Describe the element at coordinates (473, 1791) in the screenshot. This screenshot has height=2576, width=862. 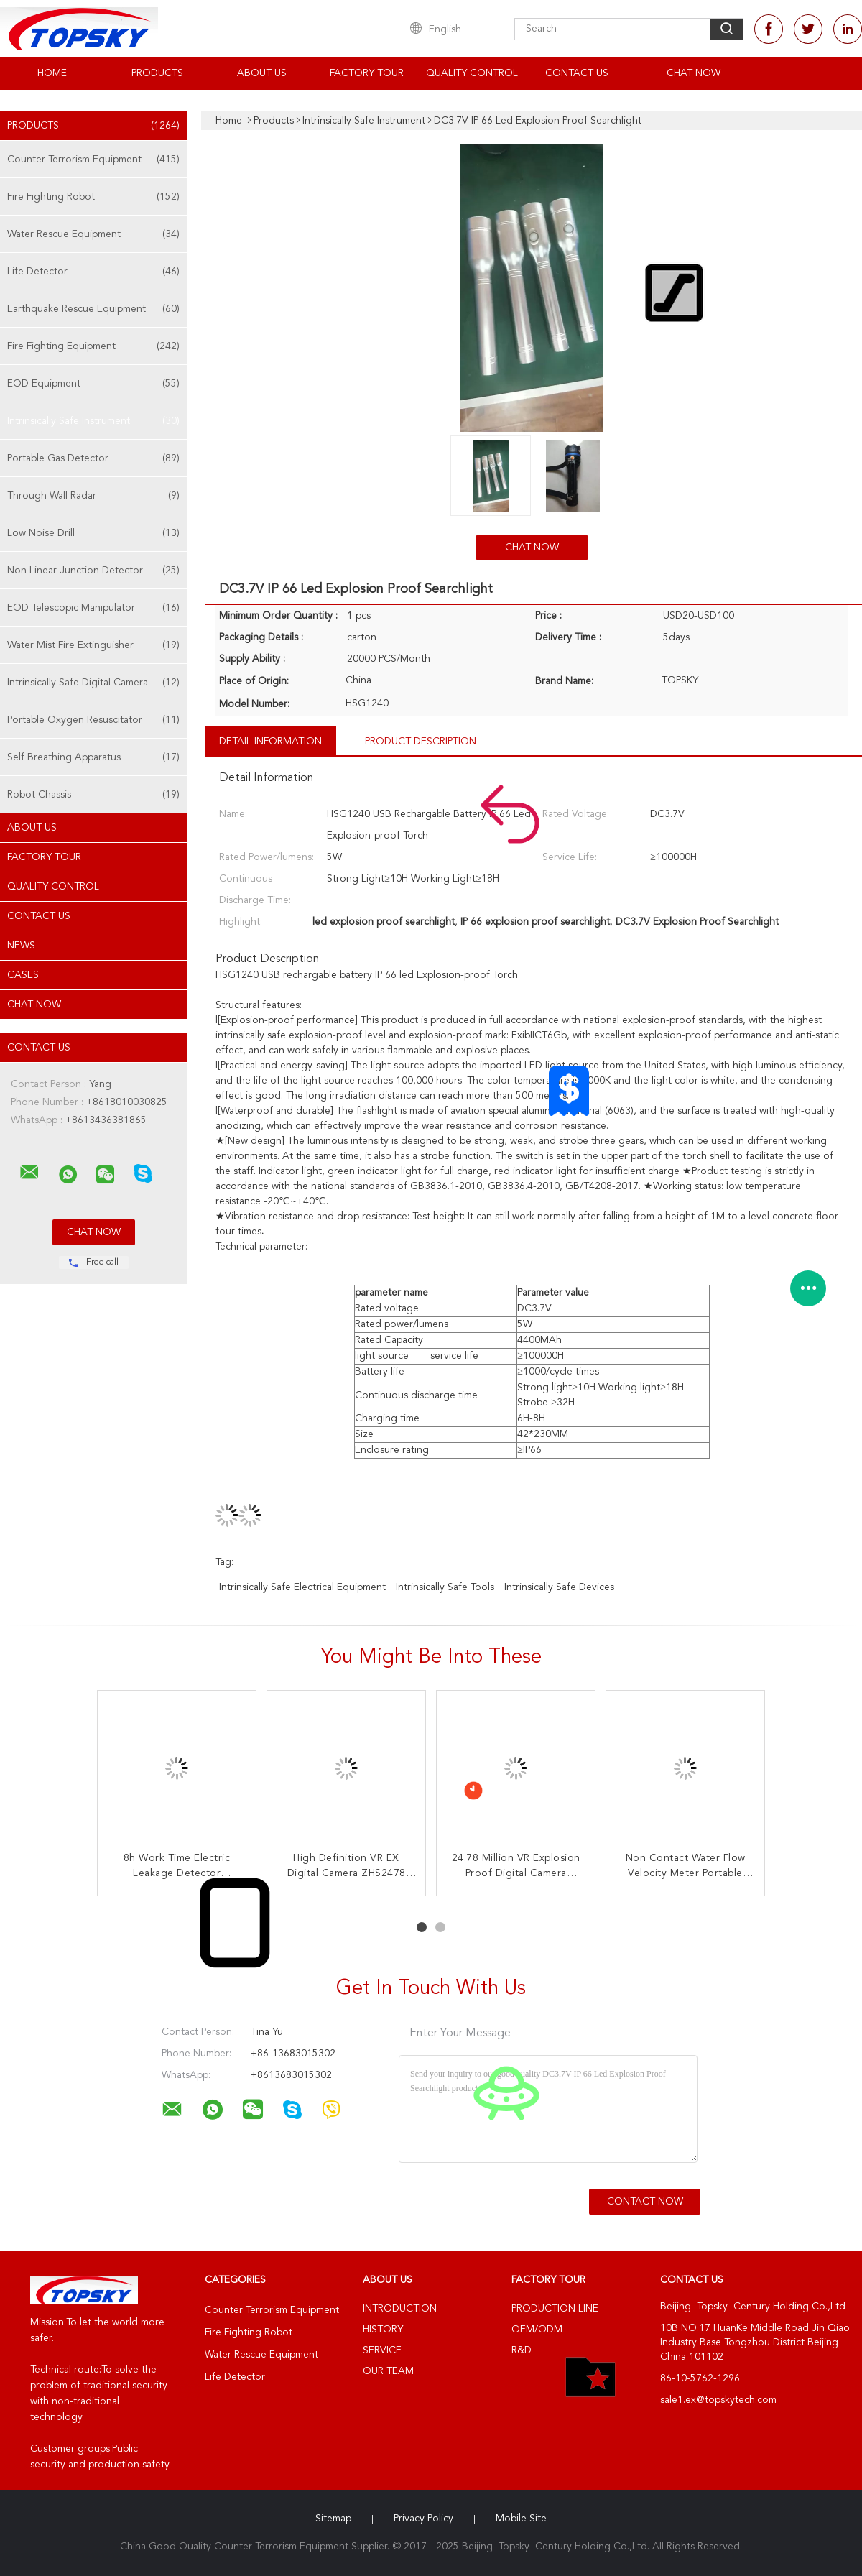
I see `indicates the current time is 10 o'clock` at that location.